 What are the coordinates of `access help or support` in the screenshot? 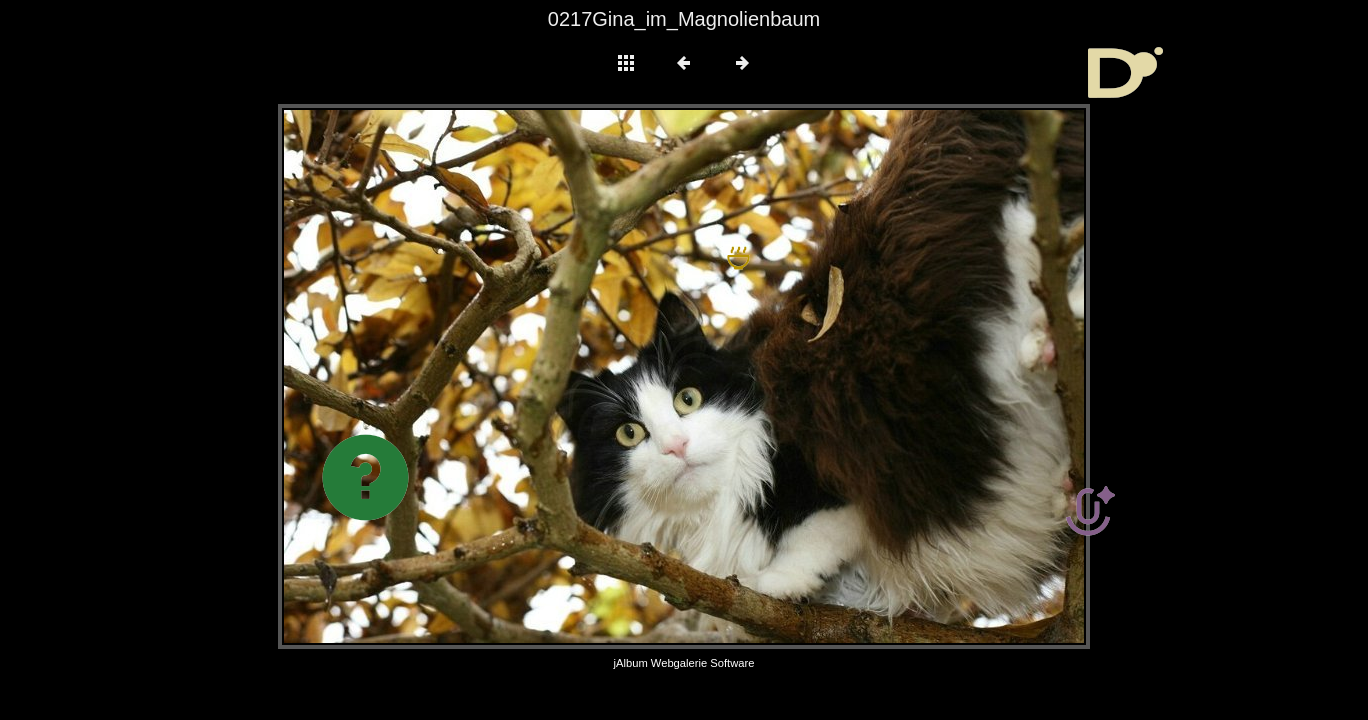 It's located at (365, 477).